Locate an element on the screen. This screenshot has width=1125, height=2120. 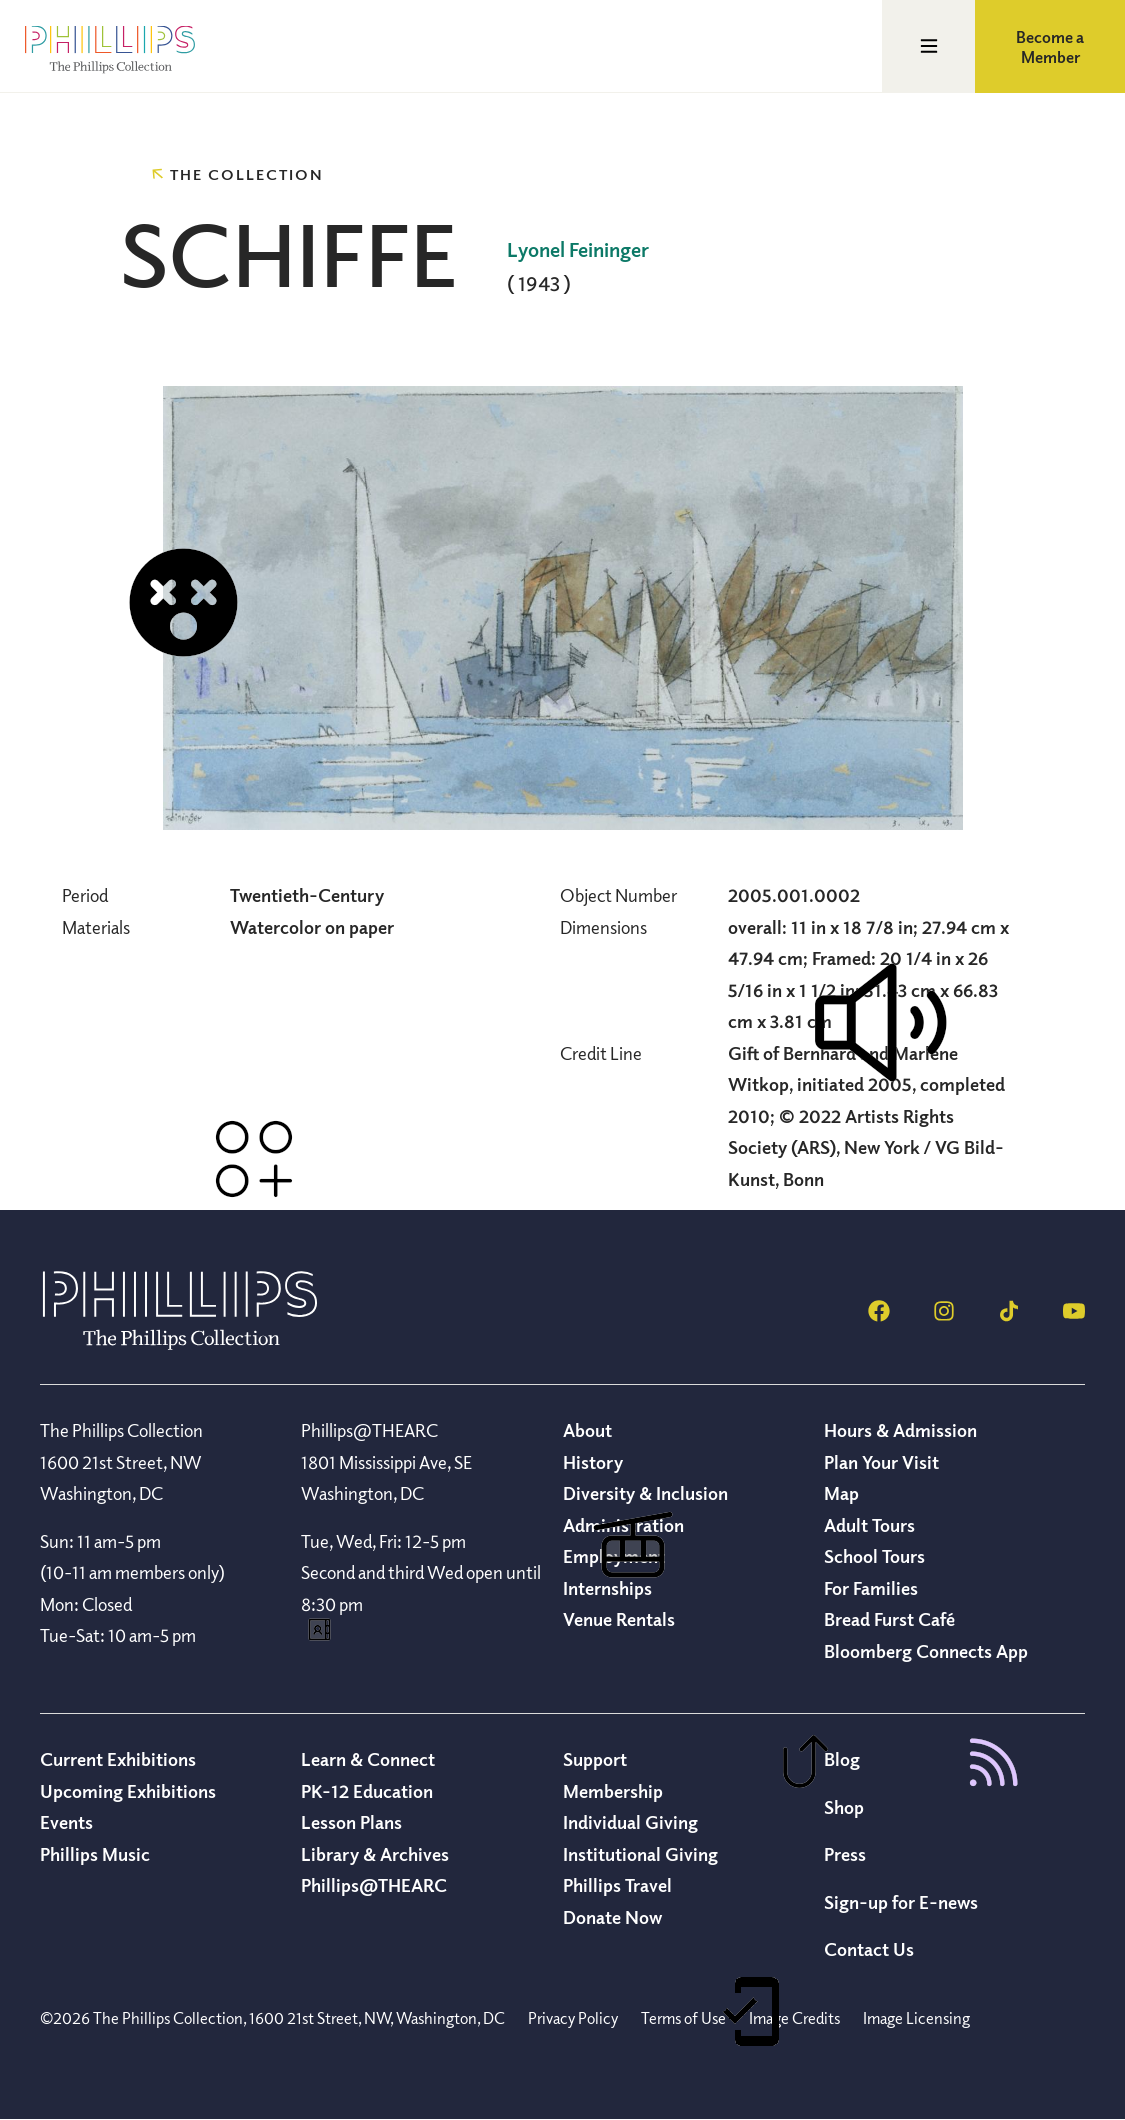
redo or repeat last action is located at coordinates (803, 1761).